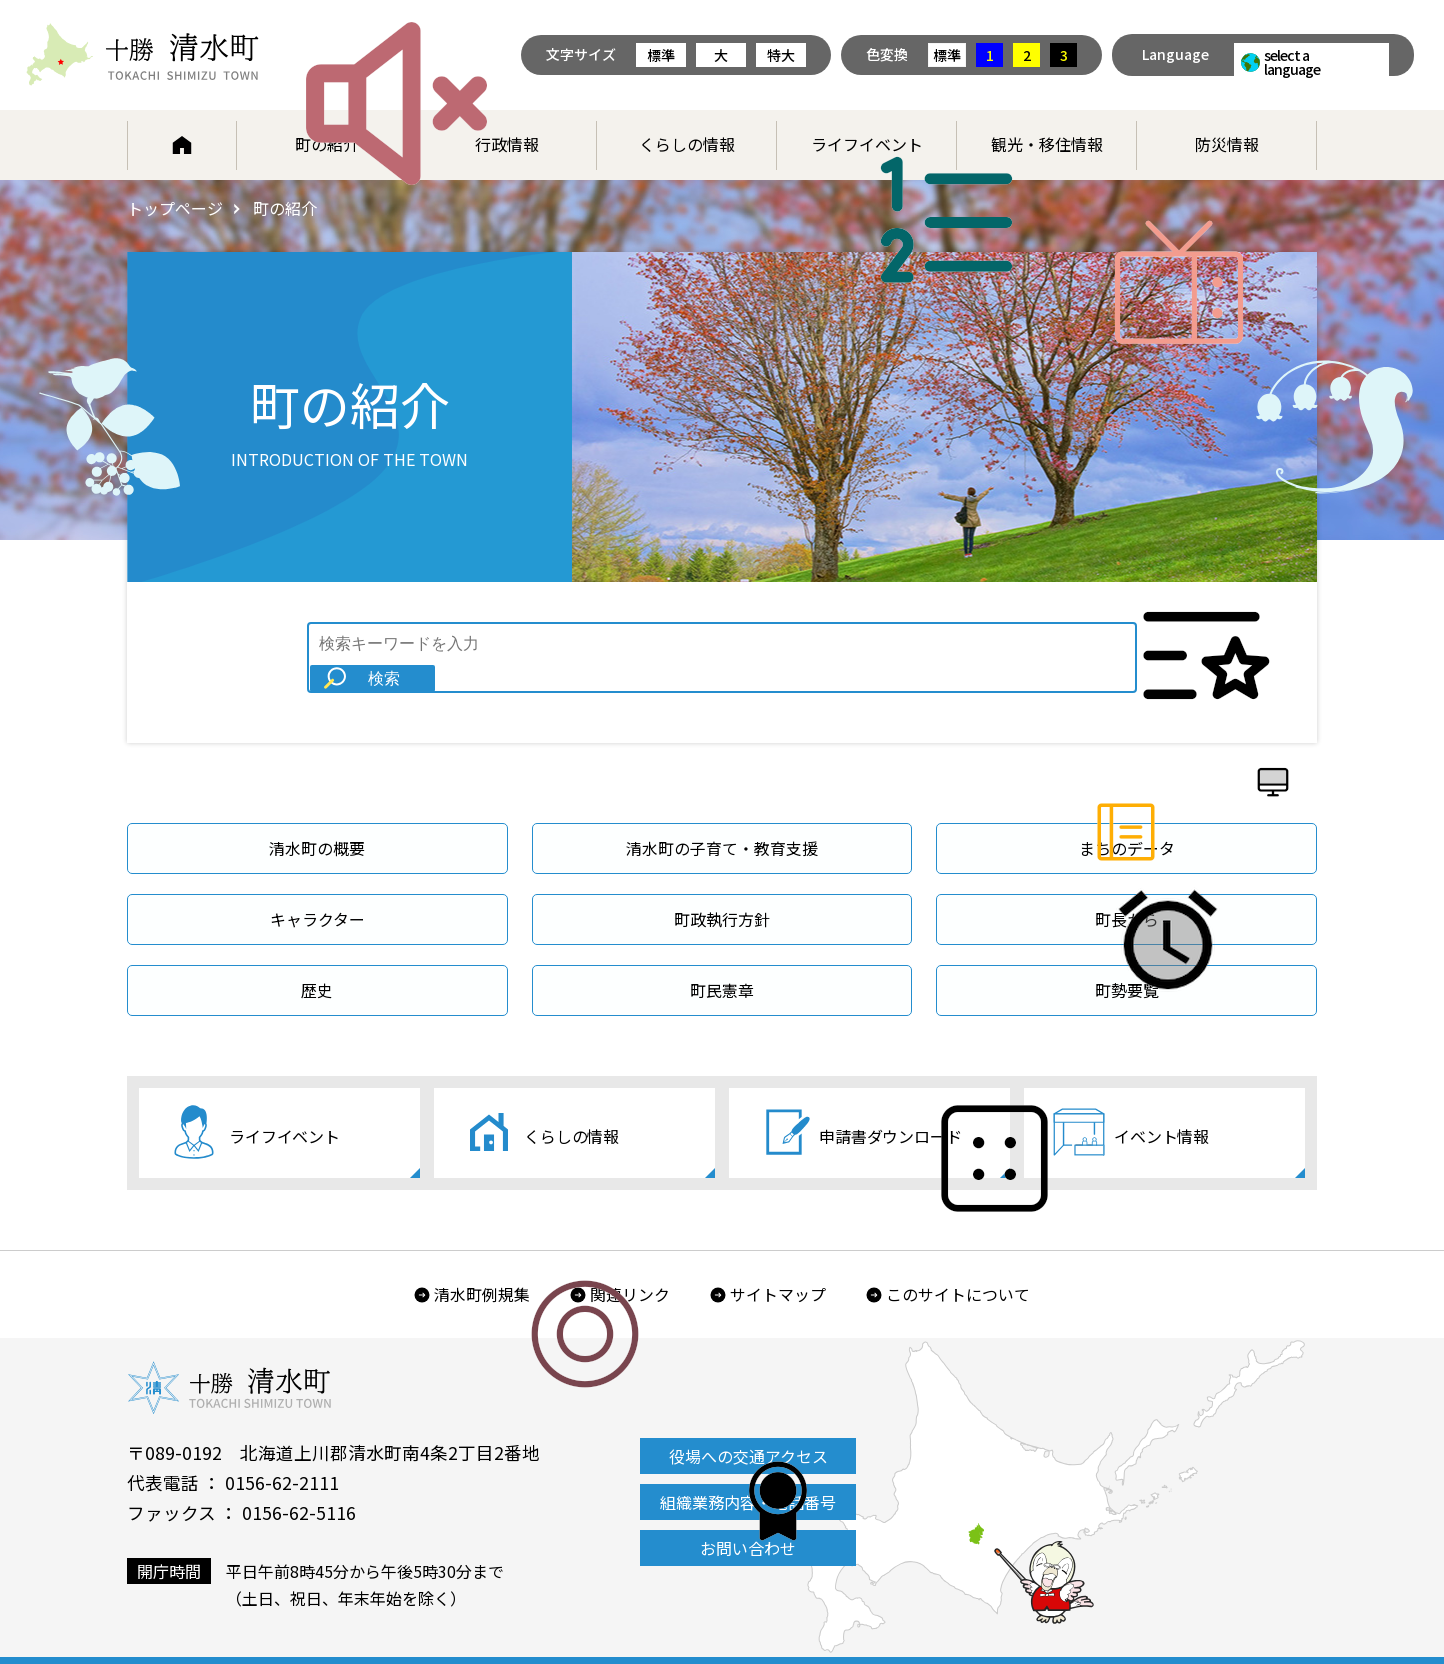 The height and width of the screenshot is (1664, 1444). I want to click on access TV or video streaming features, so click(1179, 290).